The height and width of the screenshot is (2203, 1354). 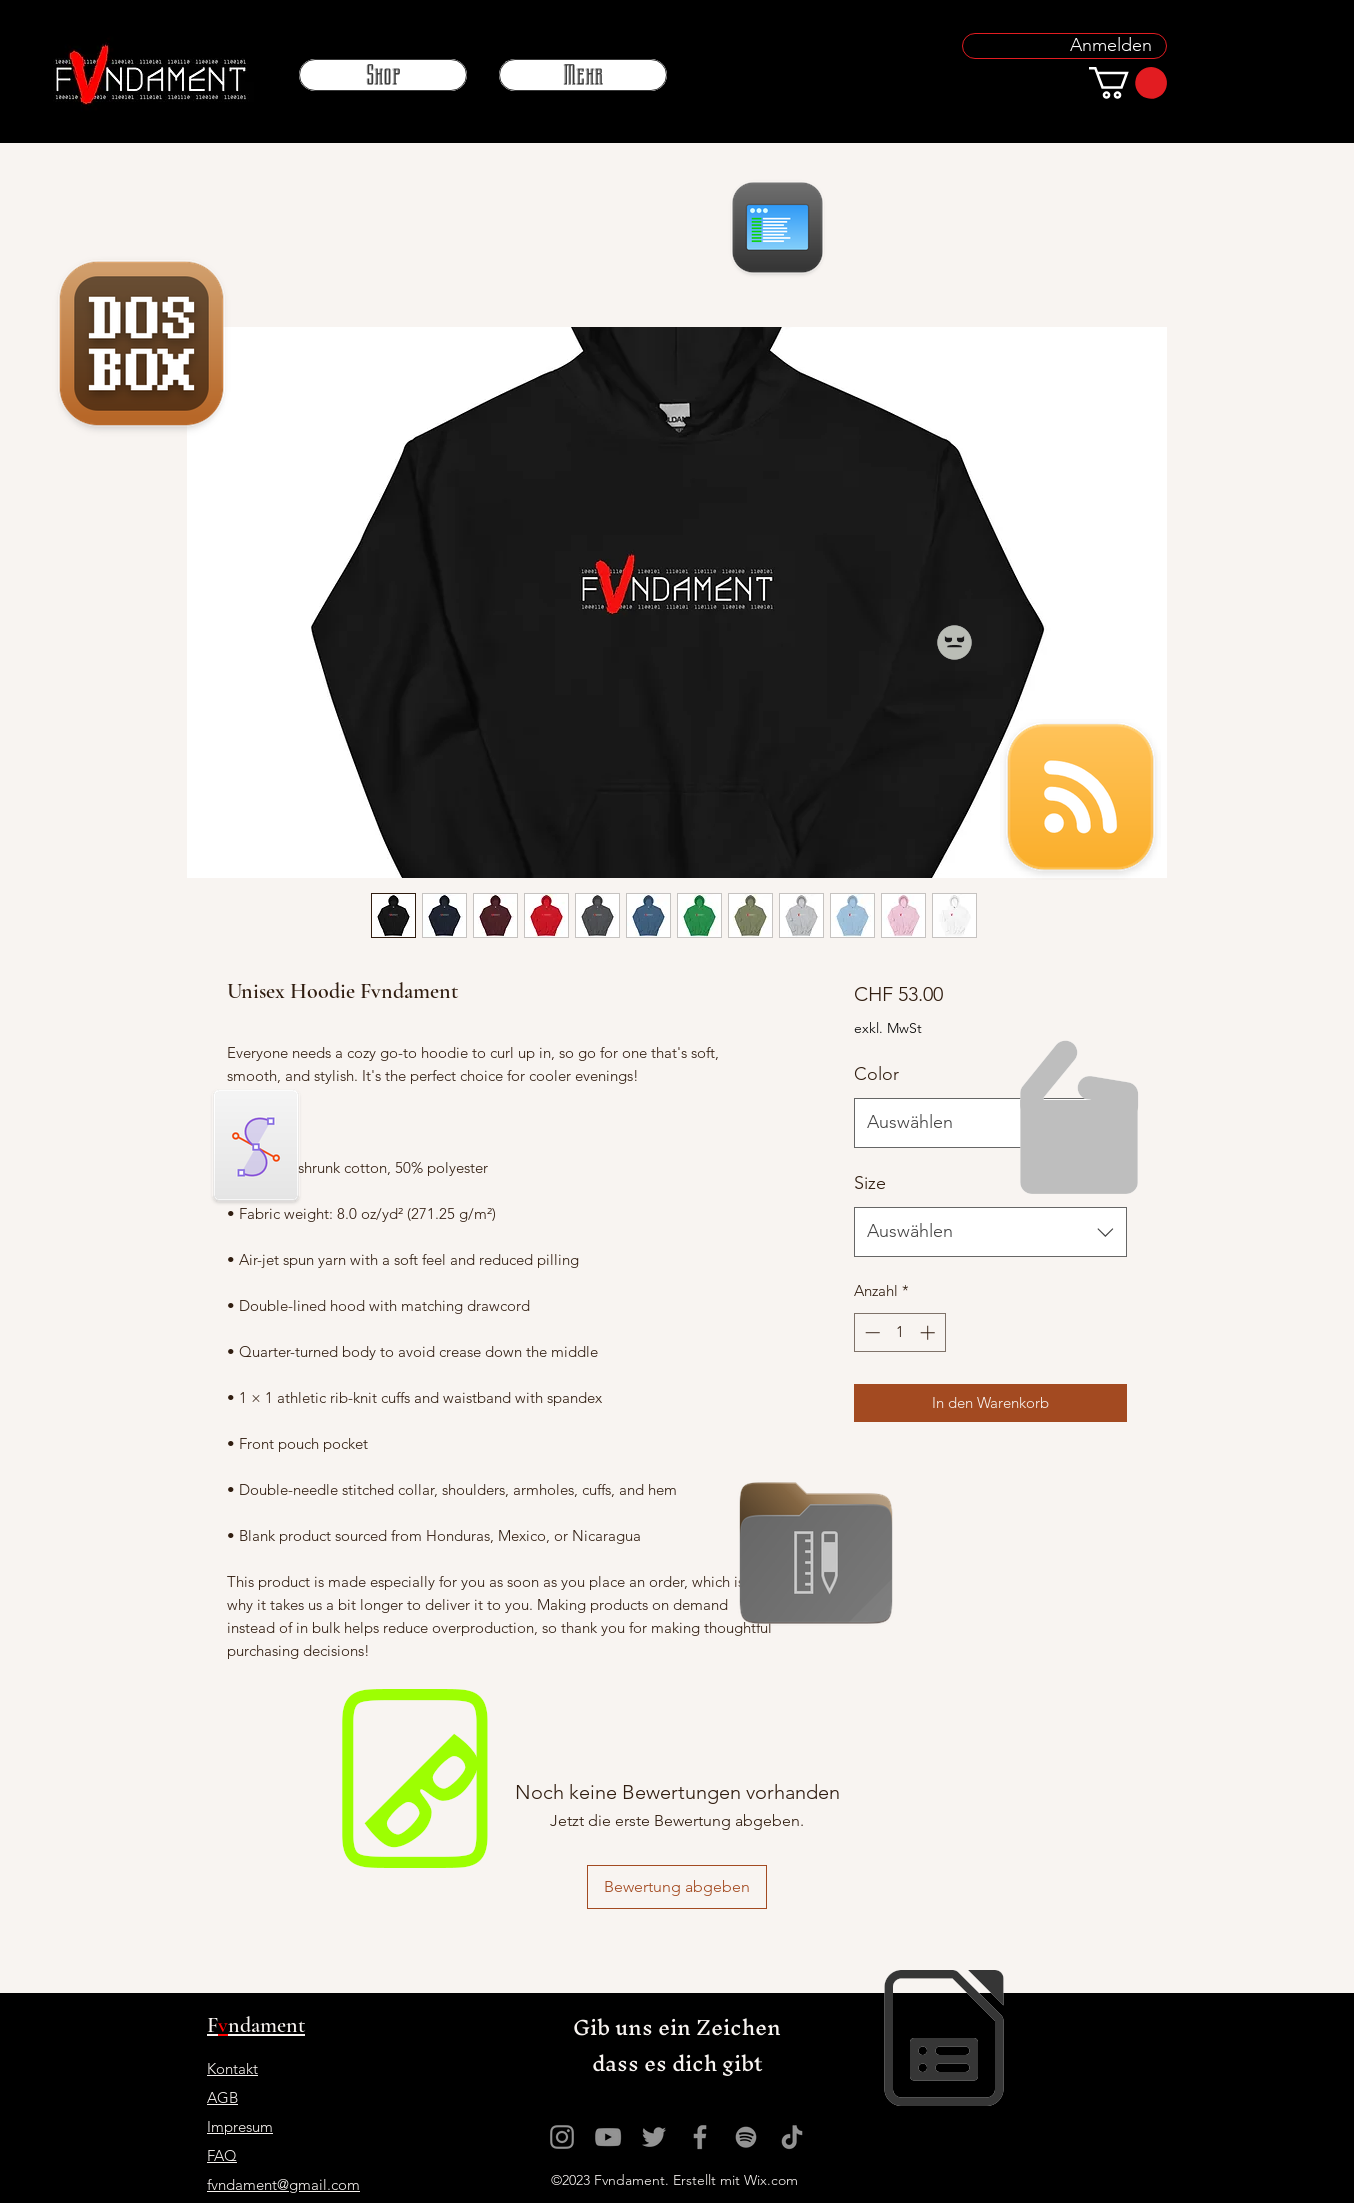 What do you see at coordinates (954, 642) in the screenshot?
I see `react with anger to a message or post` at bounding box center [954, 642].